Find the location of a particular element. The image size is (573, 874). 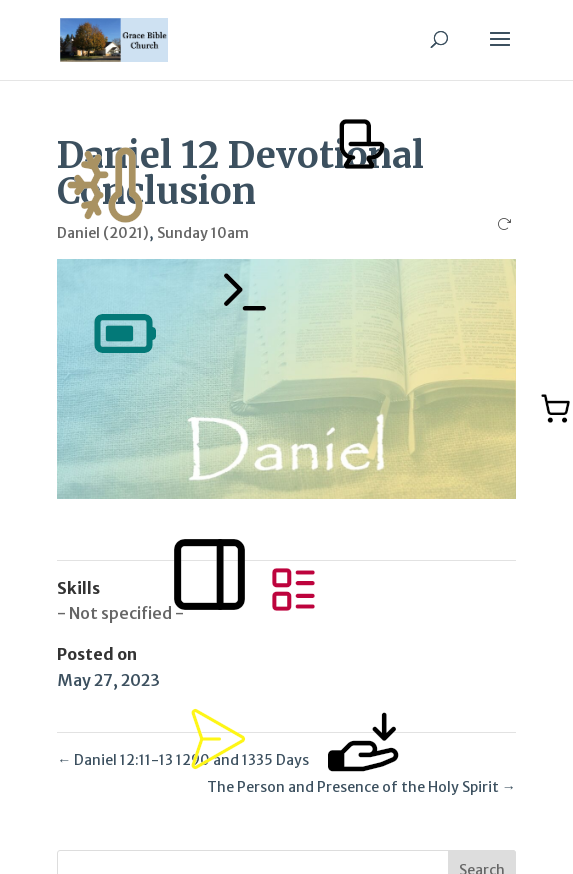

indicates cold temperature or freezing conditions is located at coordinates (105, 185).